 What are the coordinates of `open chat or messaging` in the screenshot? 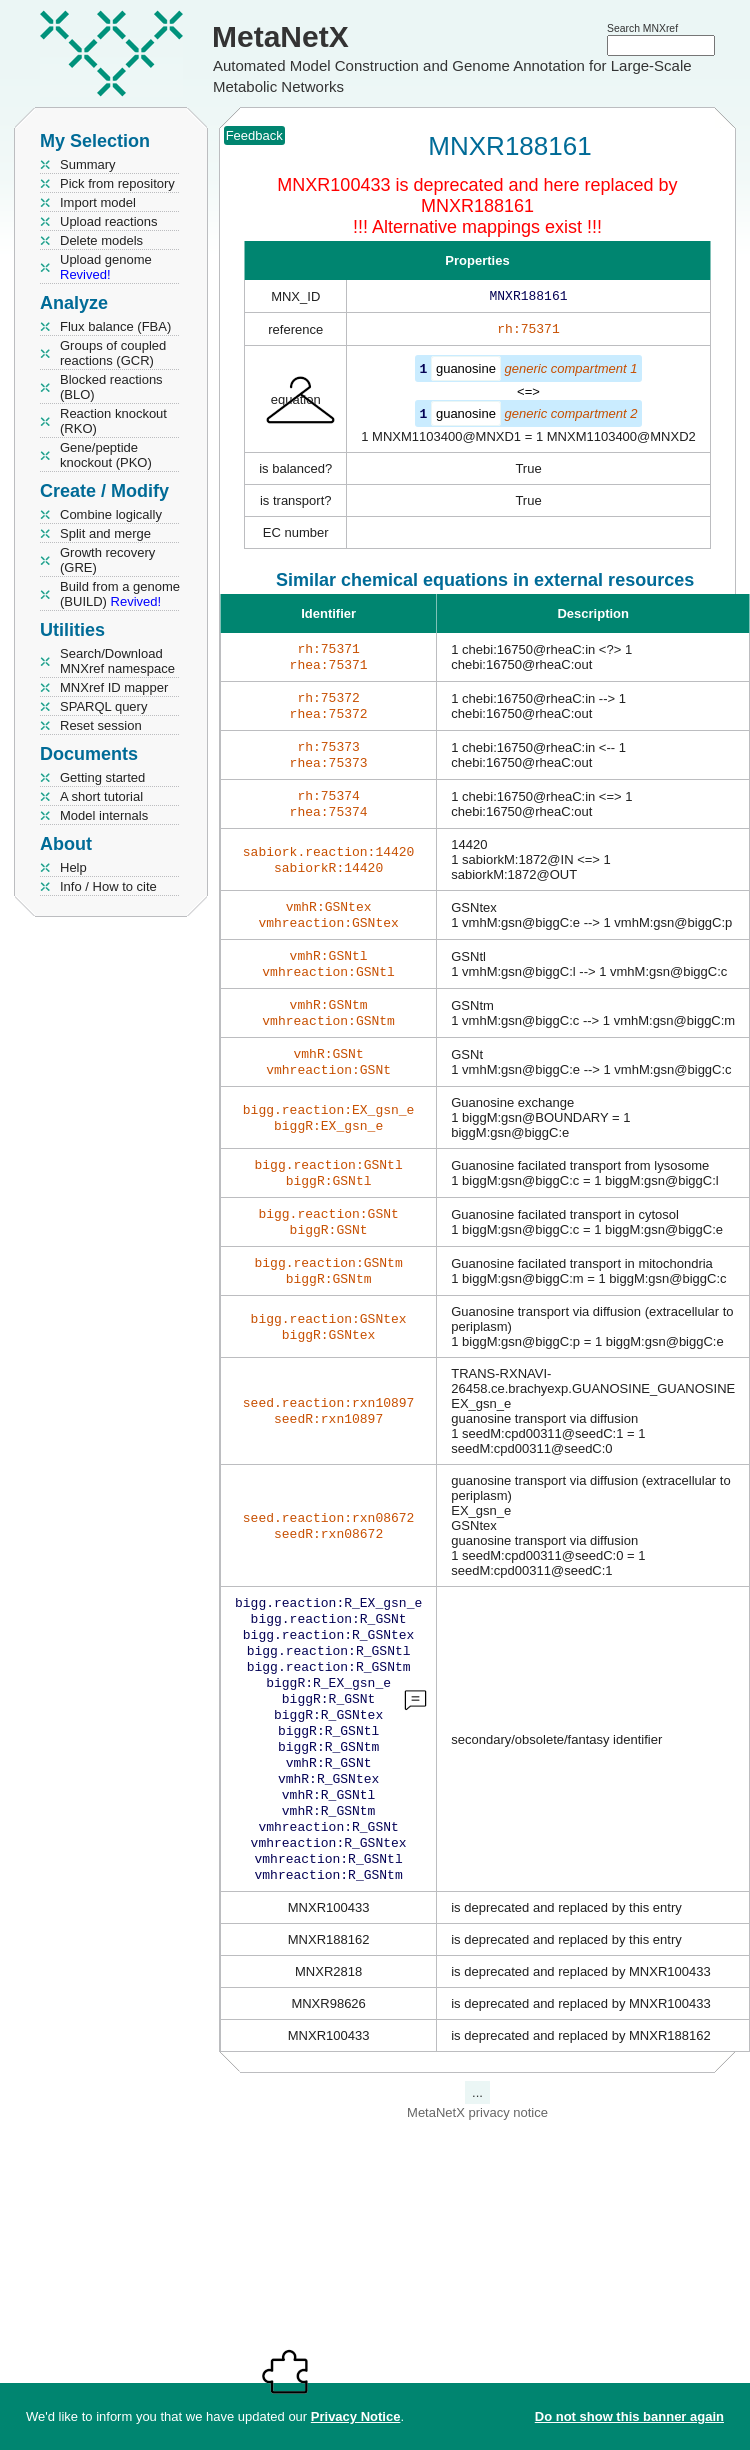 It's located at (415, 1698).